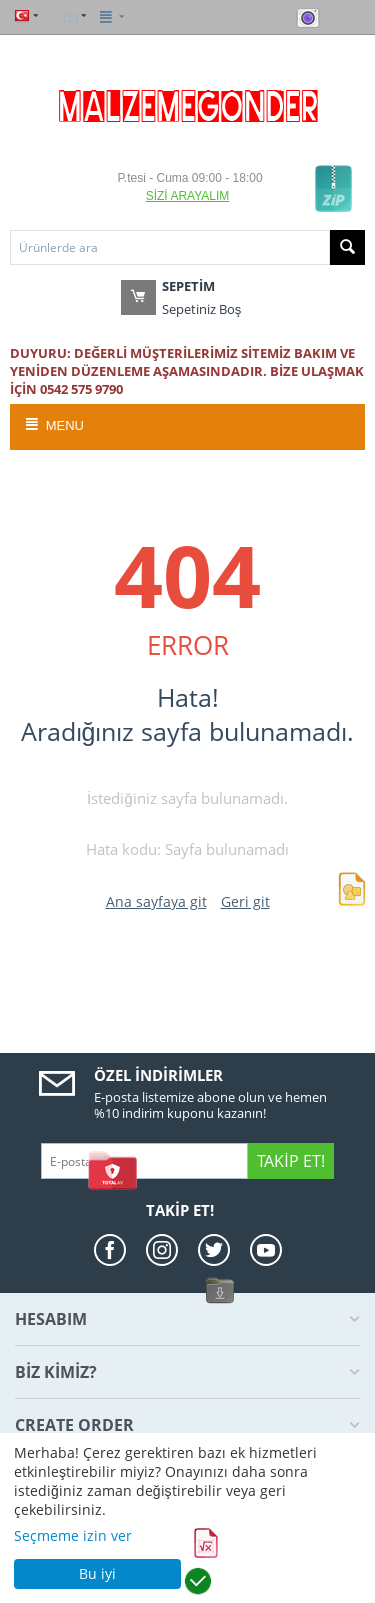  What do you see at coordinates (220, 1290) in the screenshot?
I see `open downloads folder` at bounding box center [220, 1290].